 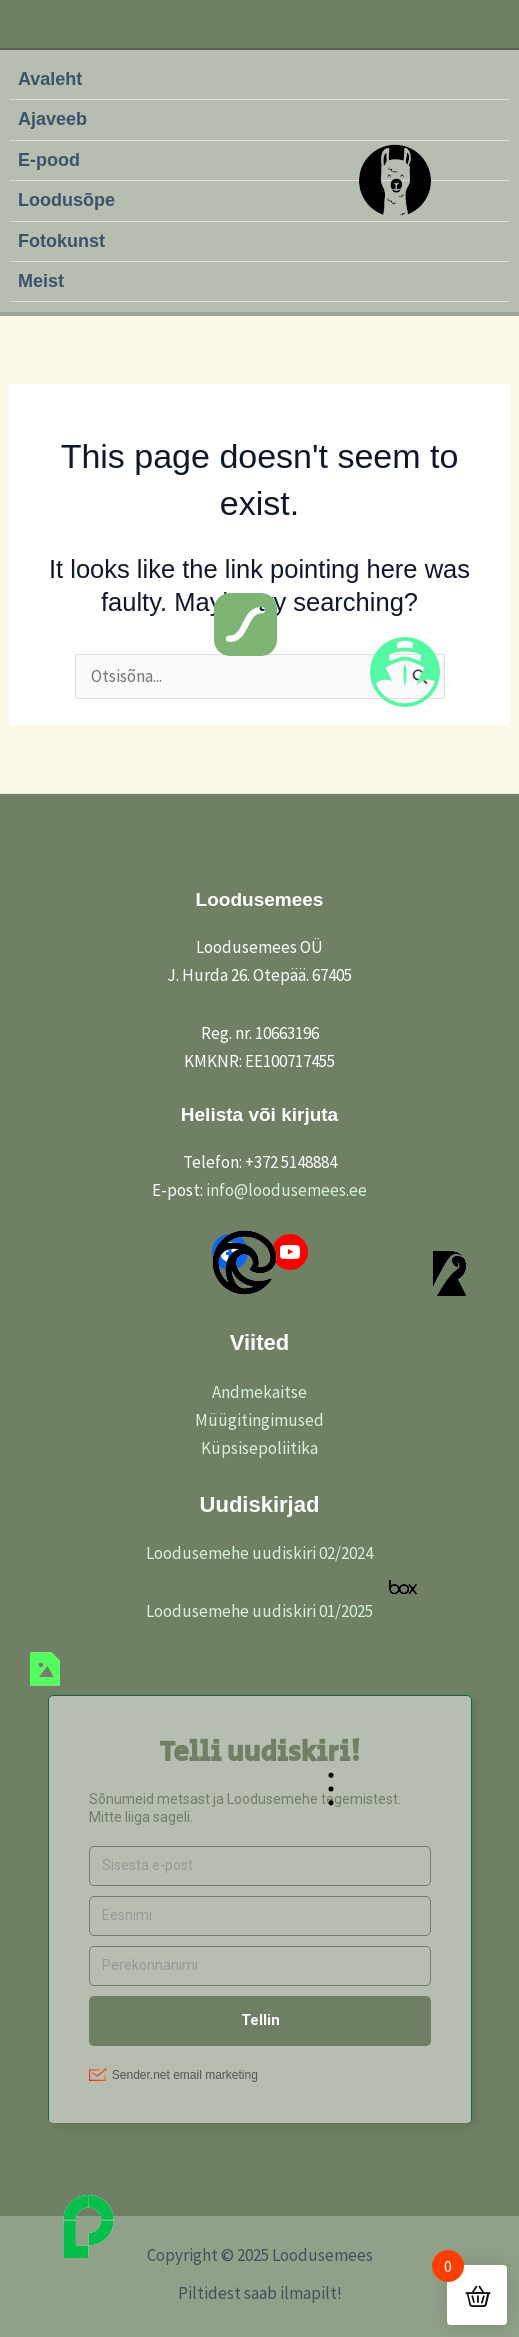 I want to click on open Microsoft Edge browser, so click(x=244, y=1262).